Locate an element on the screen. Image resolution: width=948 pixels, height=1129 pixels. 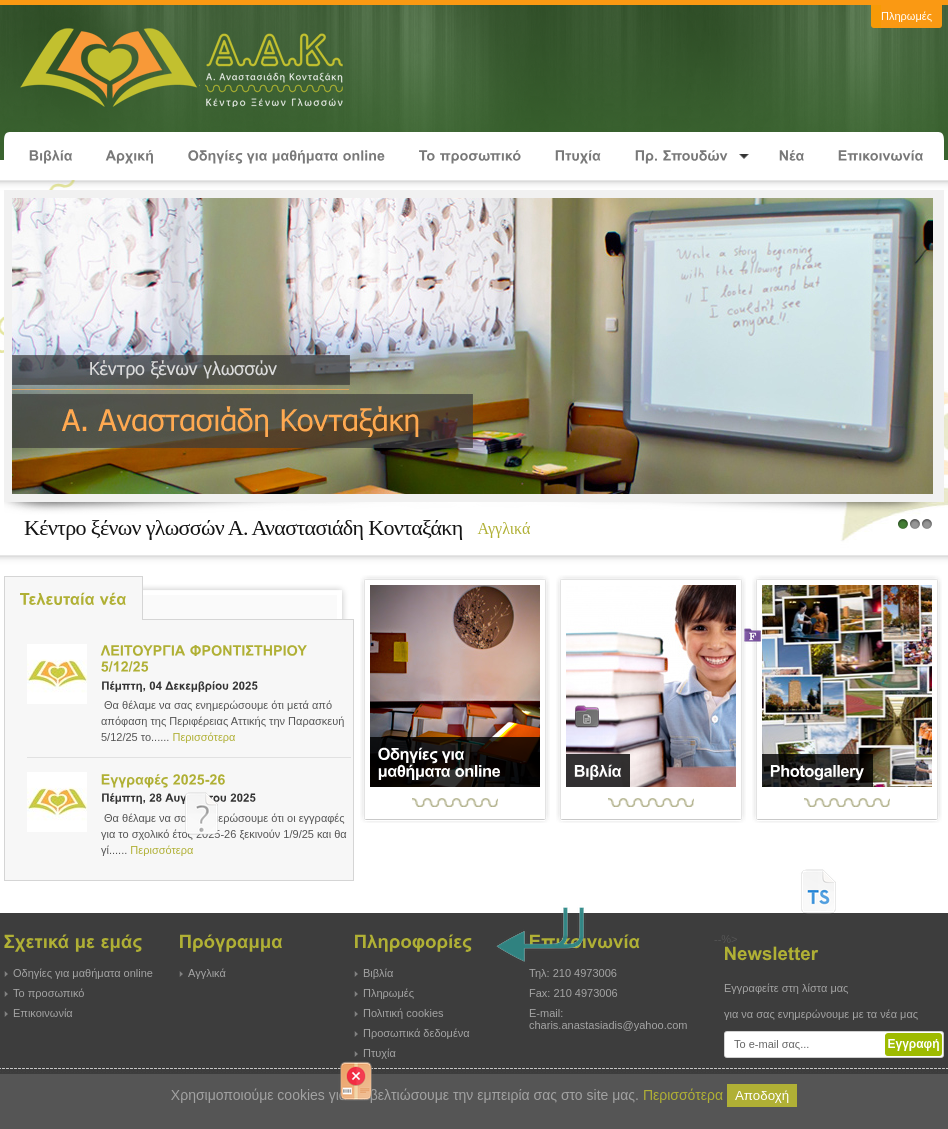
open documents folder is located at coordinates (587, 716).